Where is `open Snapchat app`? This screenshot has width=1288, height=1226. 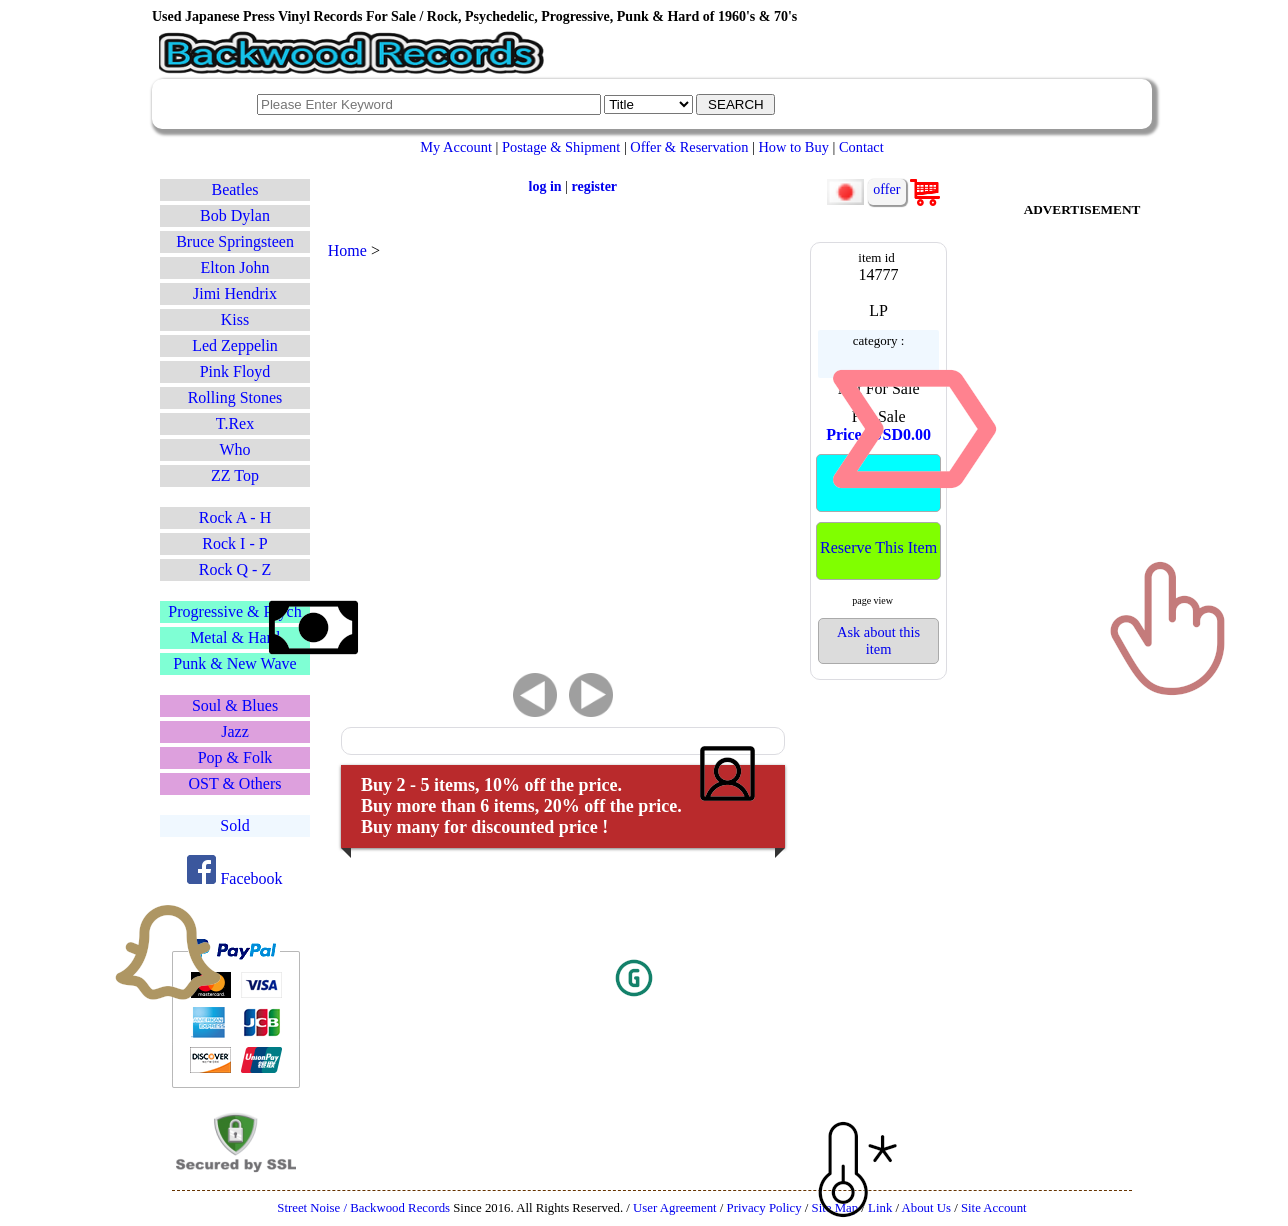 open Snapchat app is located at coordinates (168, 954).